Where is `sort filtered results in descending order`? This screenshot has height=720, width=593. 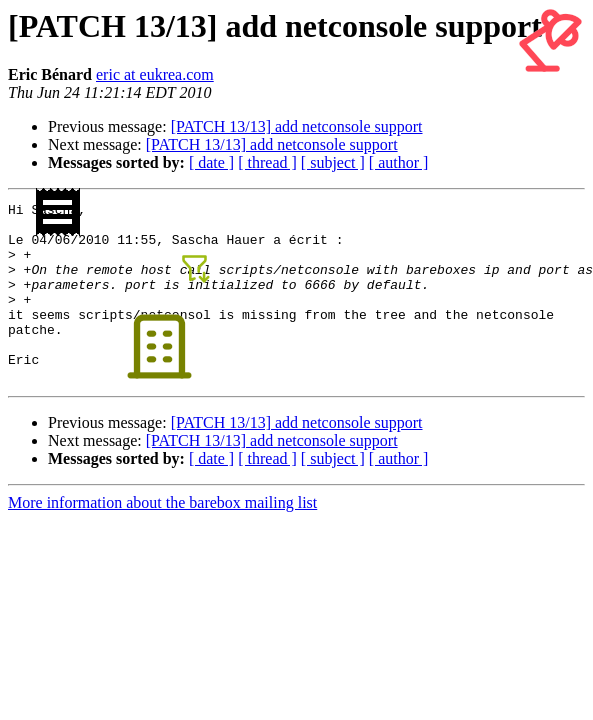 sort filtered results in descending order is located at coordinates (194, 267).